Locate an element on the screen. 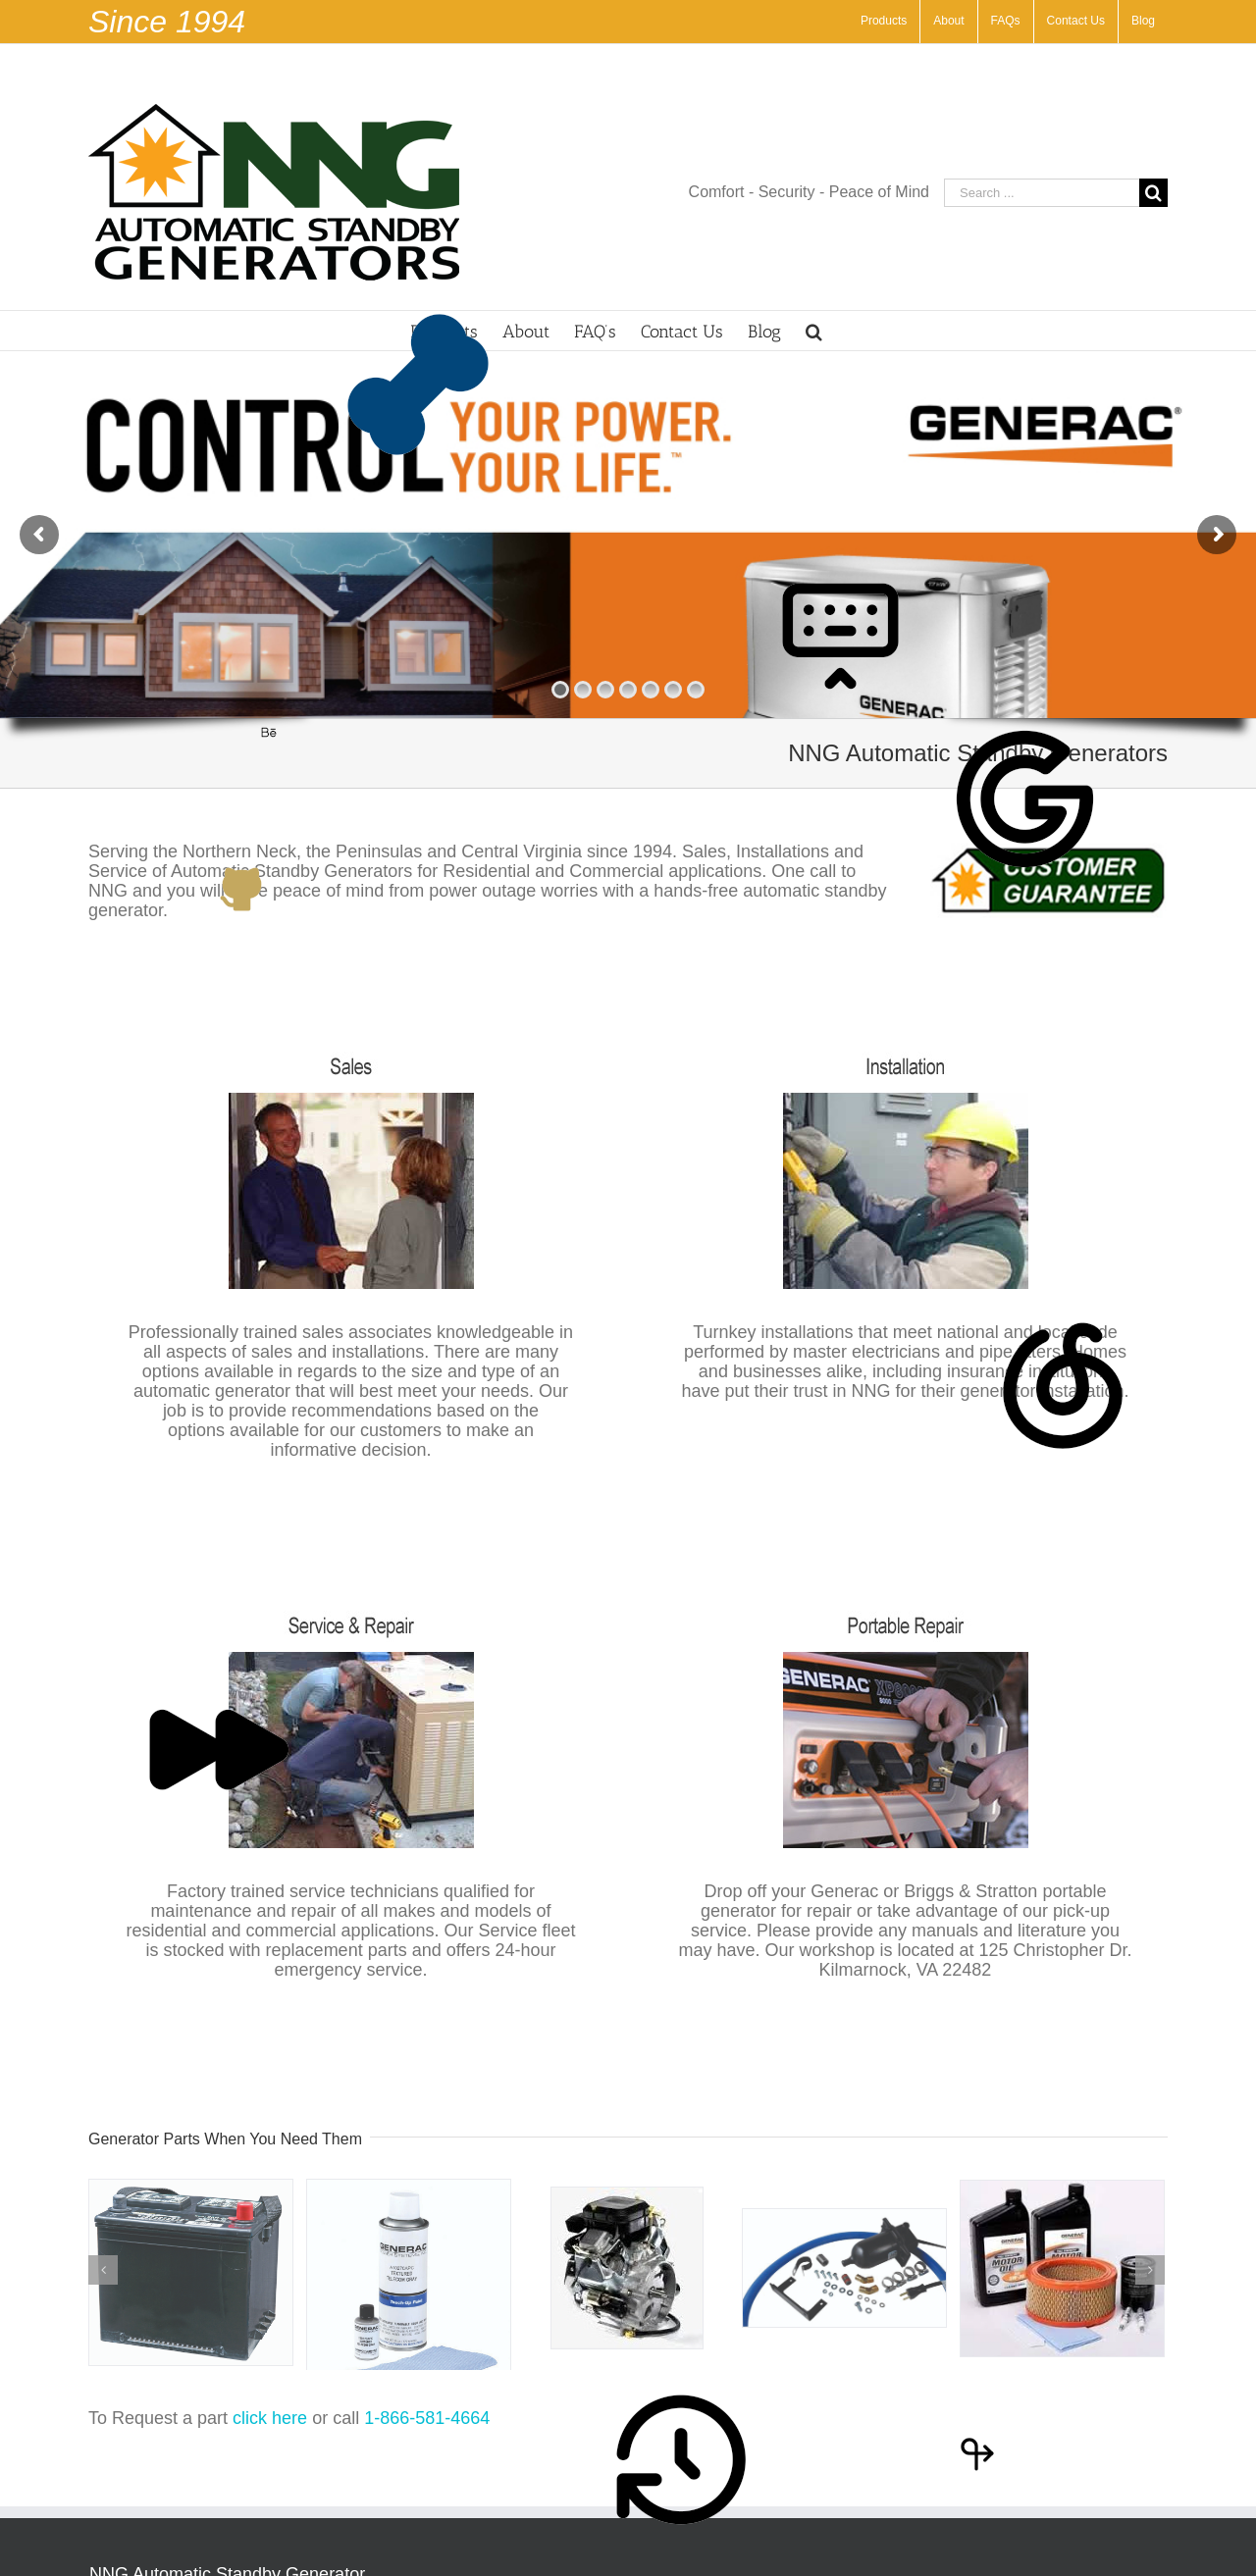 This screenshot has width=1256, height=2576. access pet-related features or settings is located at coordinates (418, 385).